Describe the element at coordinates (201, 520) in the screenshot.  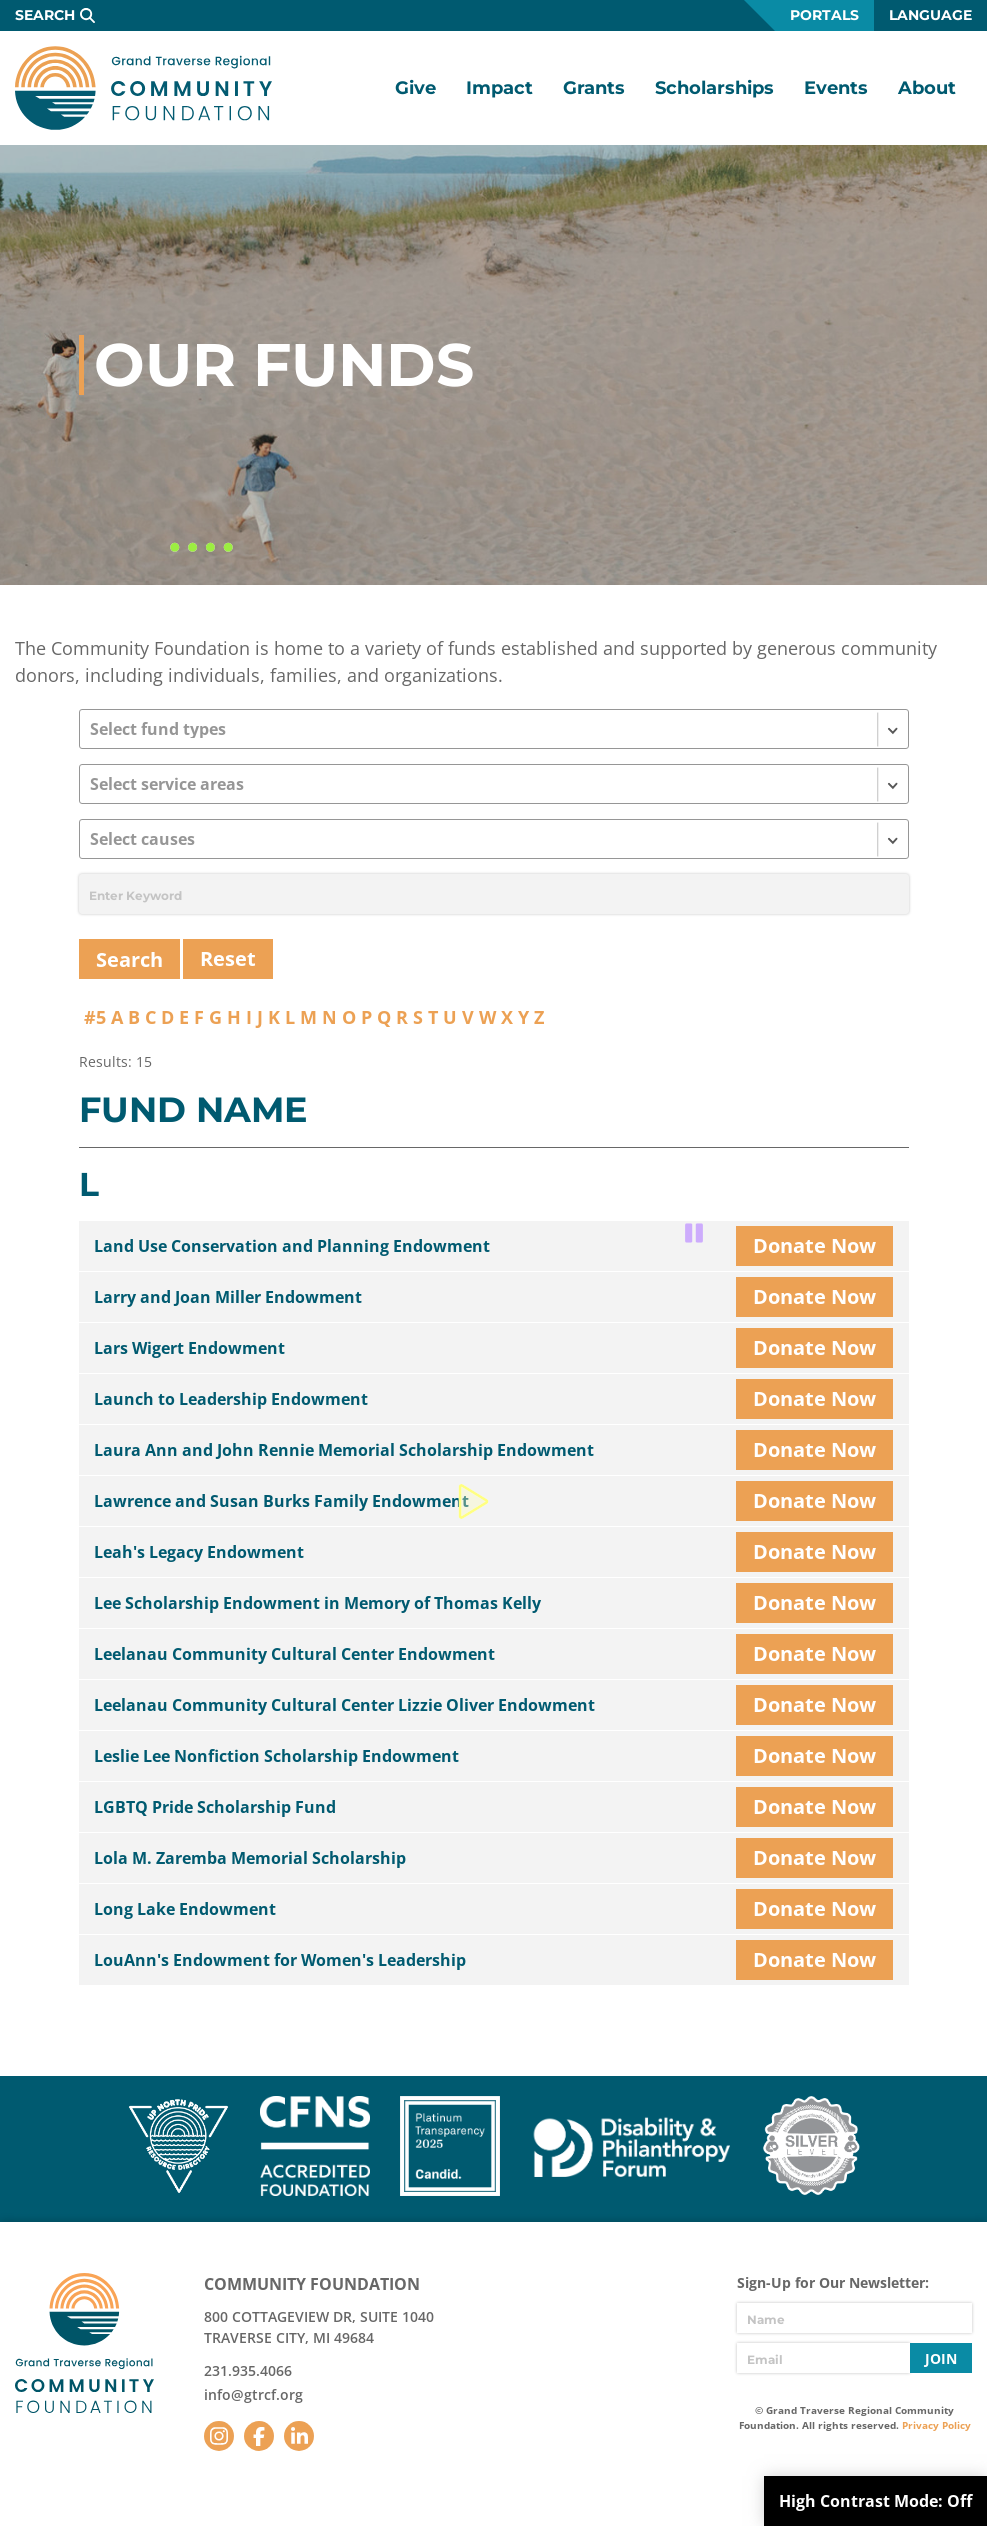
I see `indicates very weak or minimal signal strength` at that location.